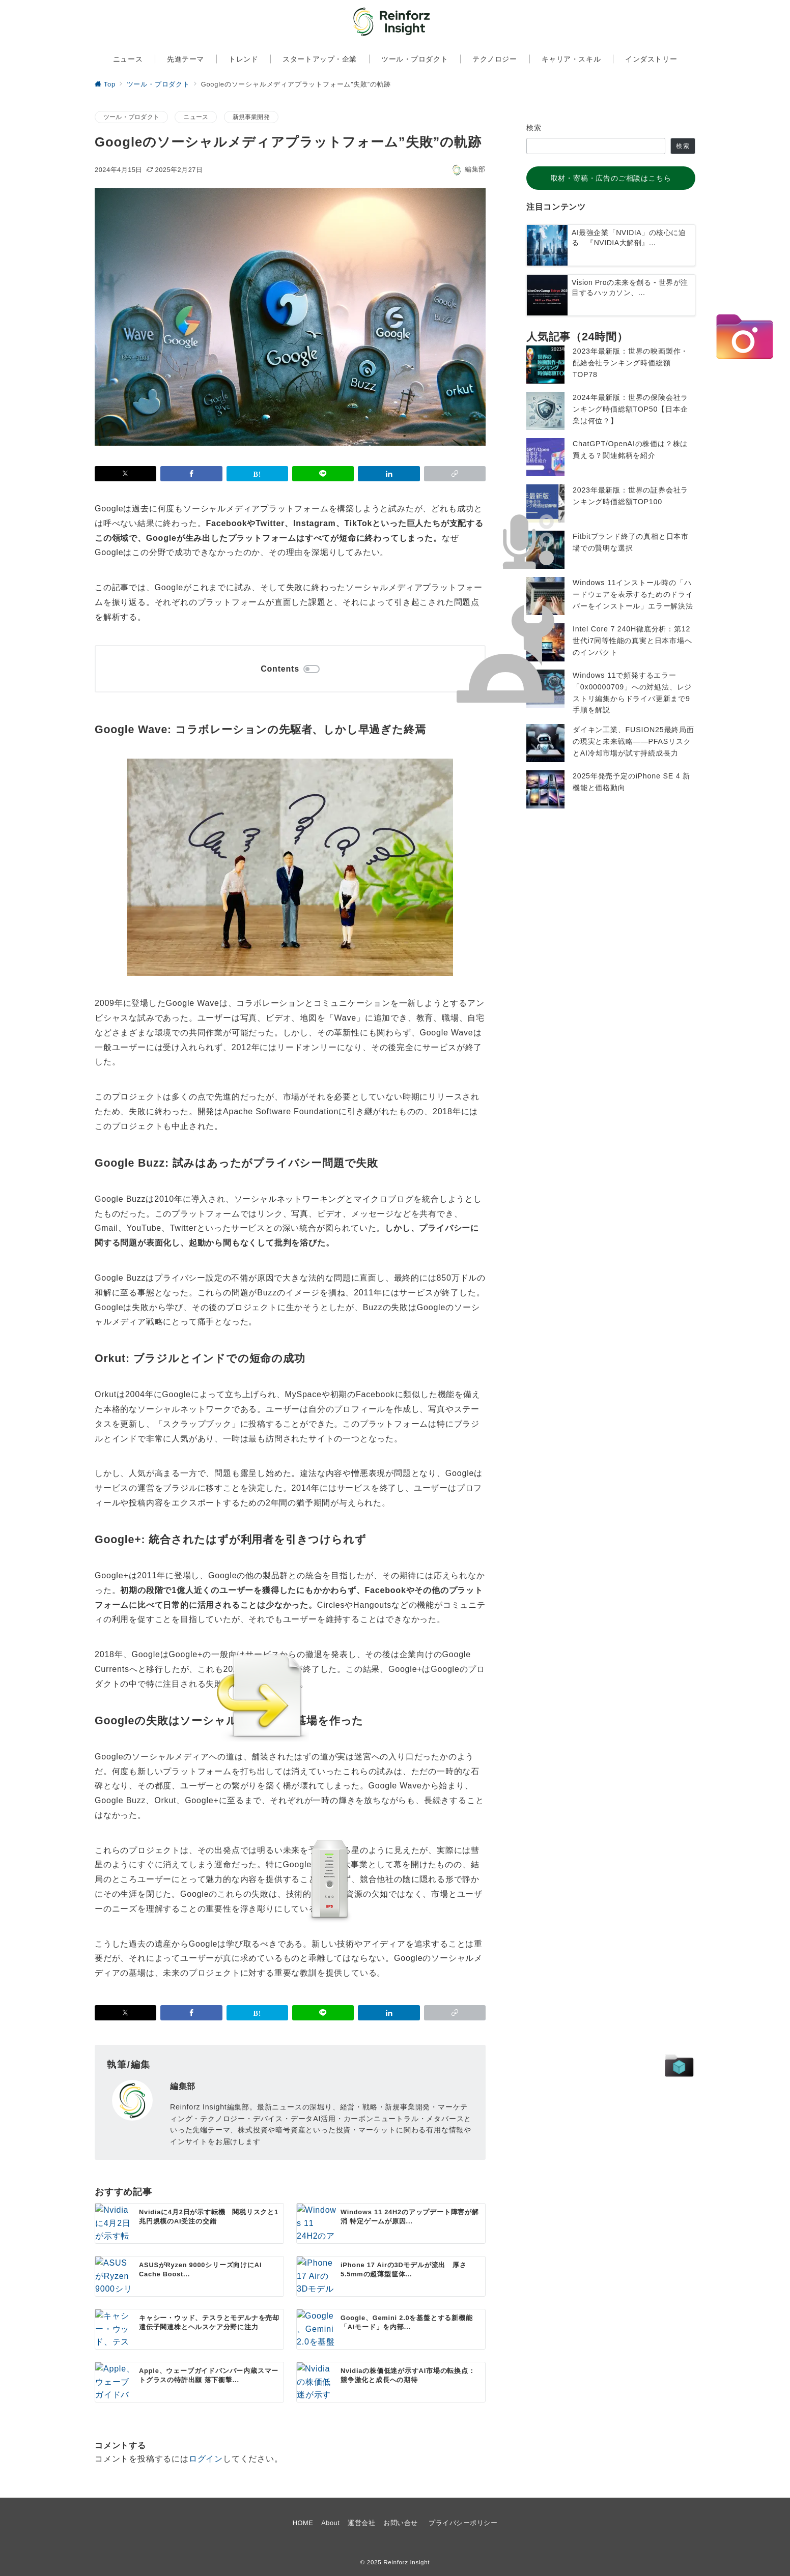  I want to click on access engineering or technical tools, so click(505, 654).